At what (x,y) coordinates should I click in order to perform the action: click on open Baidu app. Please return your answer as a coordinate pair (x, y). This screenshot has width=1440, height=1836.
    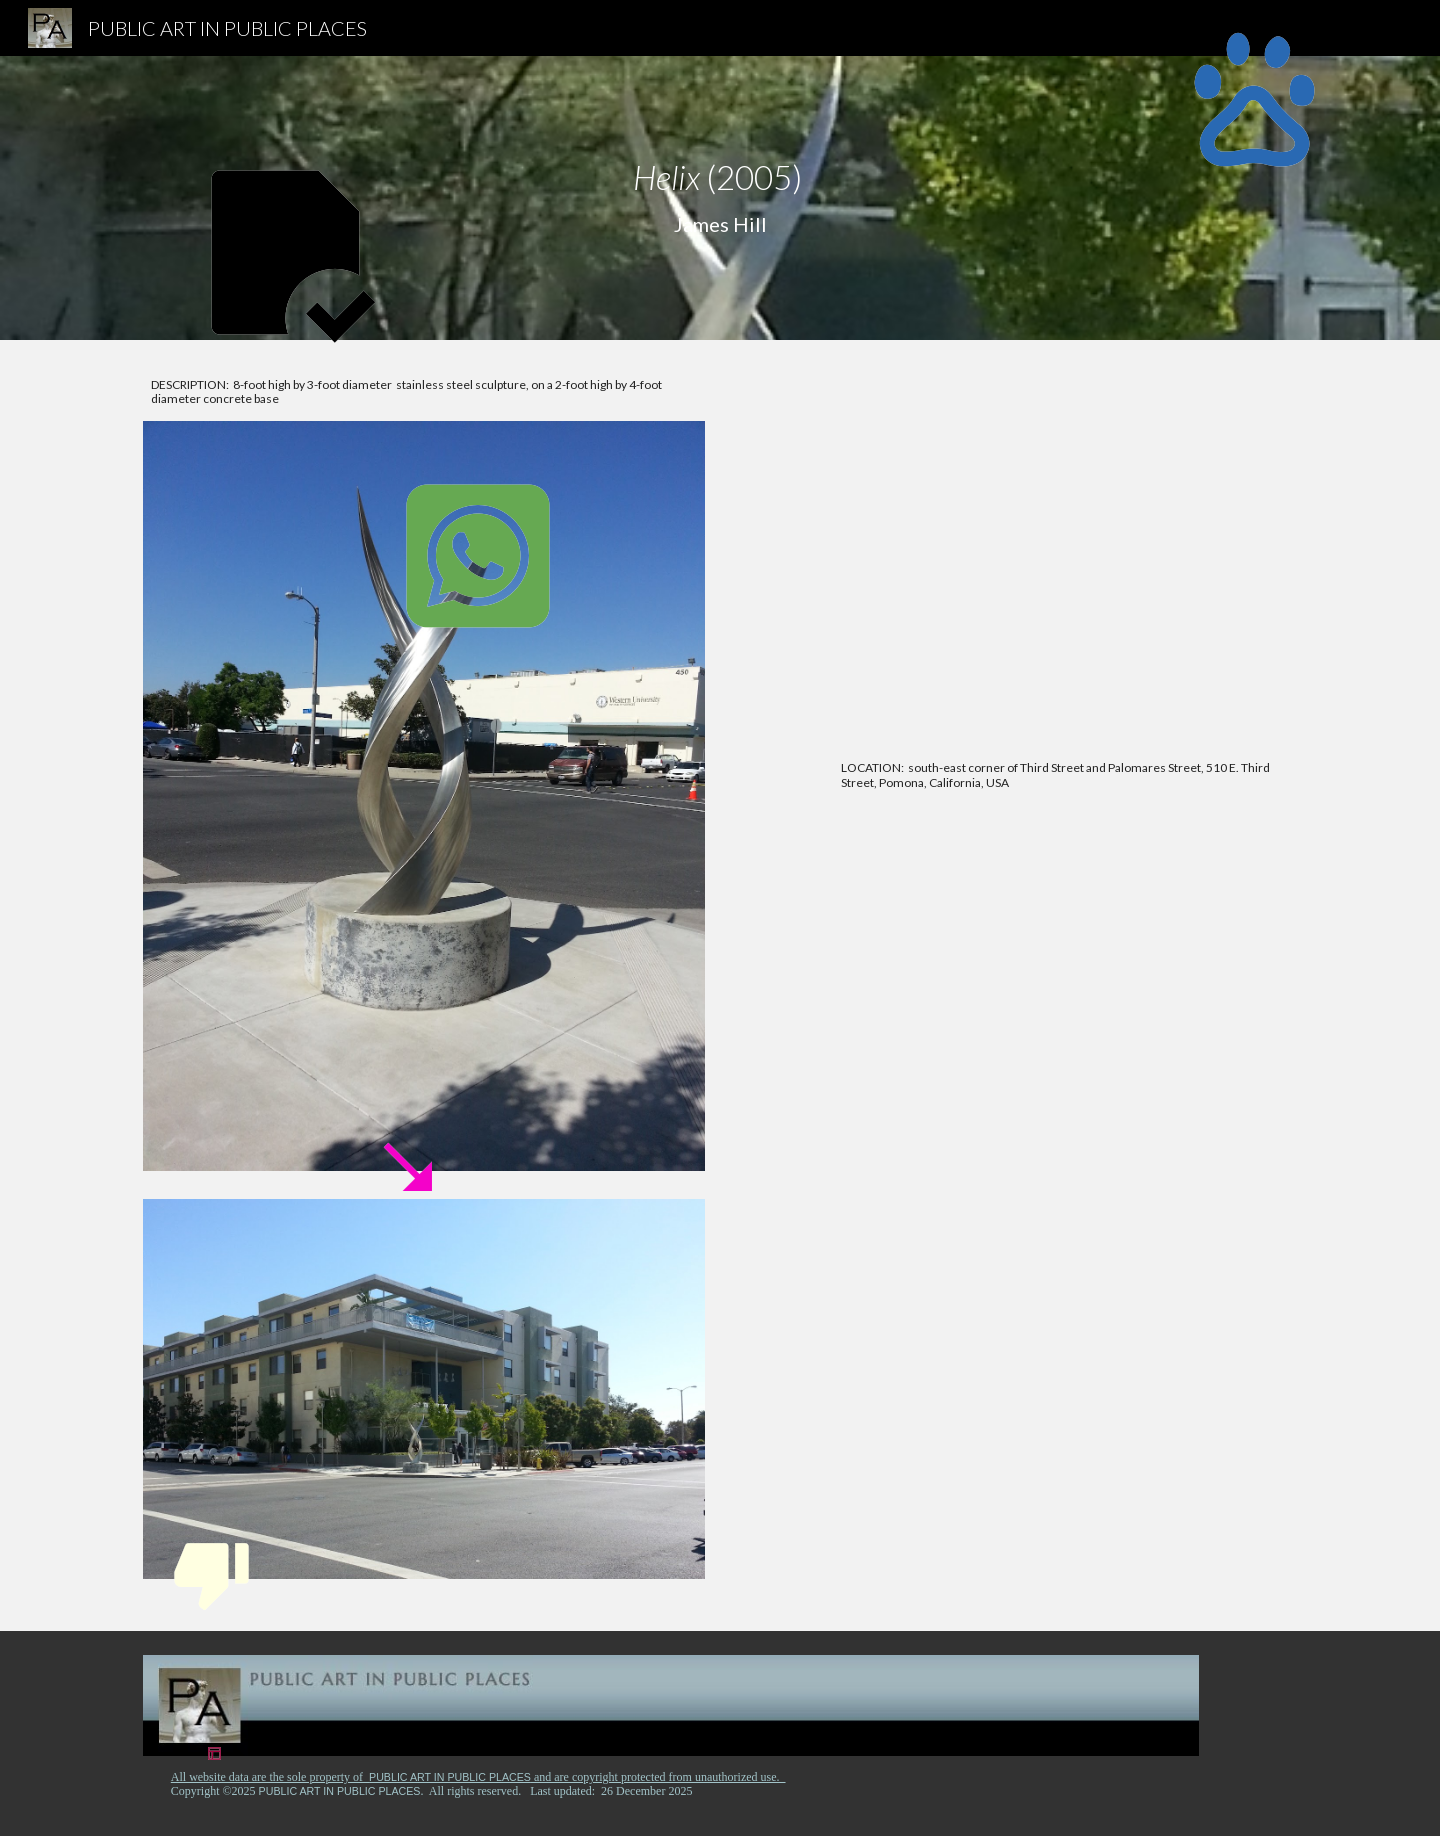
    Looking at the image, I should click on (1254, 98).